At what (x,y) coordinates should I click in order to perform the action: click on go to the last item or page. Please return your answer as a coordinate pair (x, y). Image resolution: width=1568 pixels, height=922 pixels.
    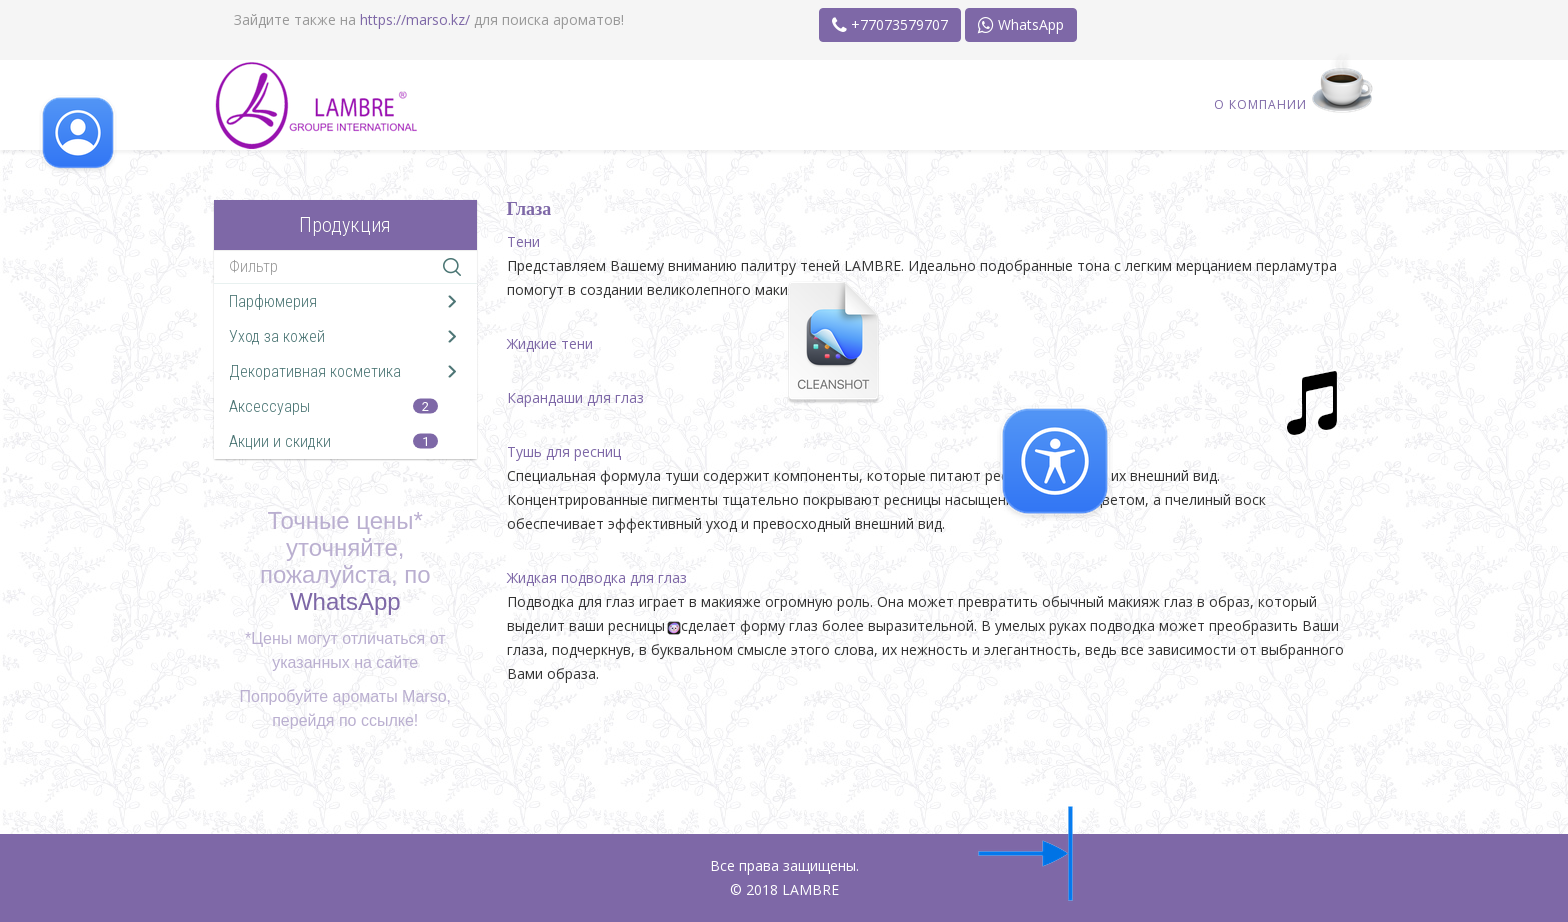
    Looking at the image, I should click on (1025, 853).